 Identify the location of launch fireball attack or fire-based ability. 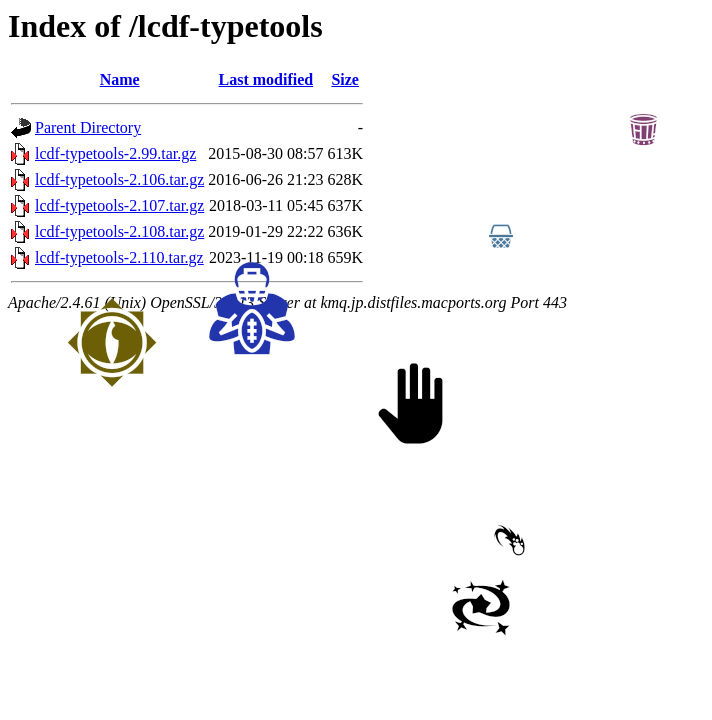
(509, 540).